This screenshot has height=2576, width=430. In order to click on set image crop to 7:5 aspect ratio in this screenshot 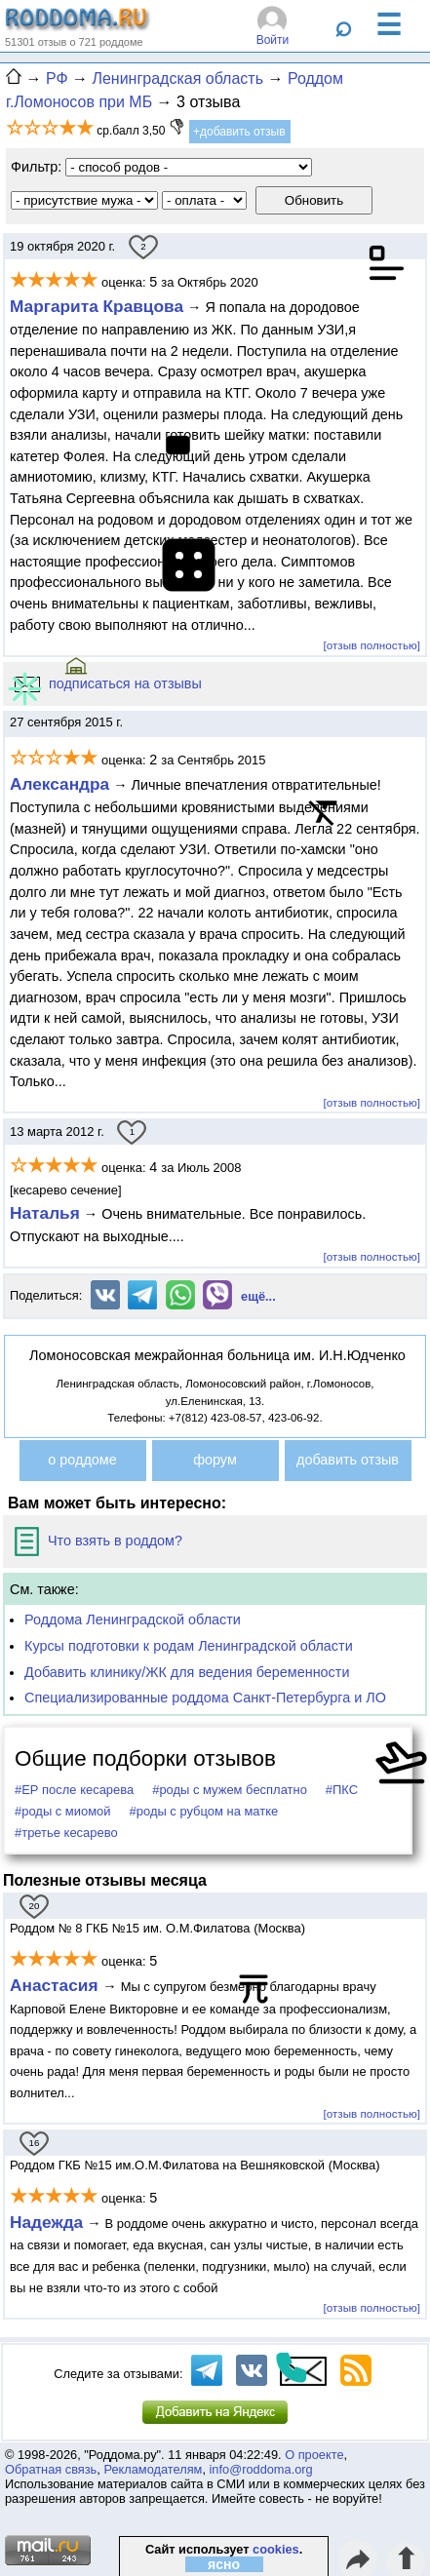, I will do `click(177, 445)`.